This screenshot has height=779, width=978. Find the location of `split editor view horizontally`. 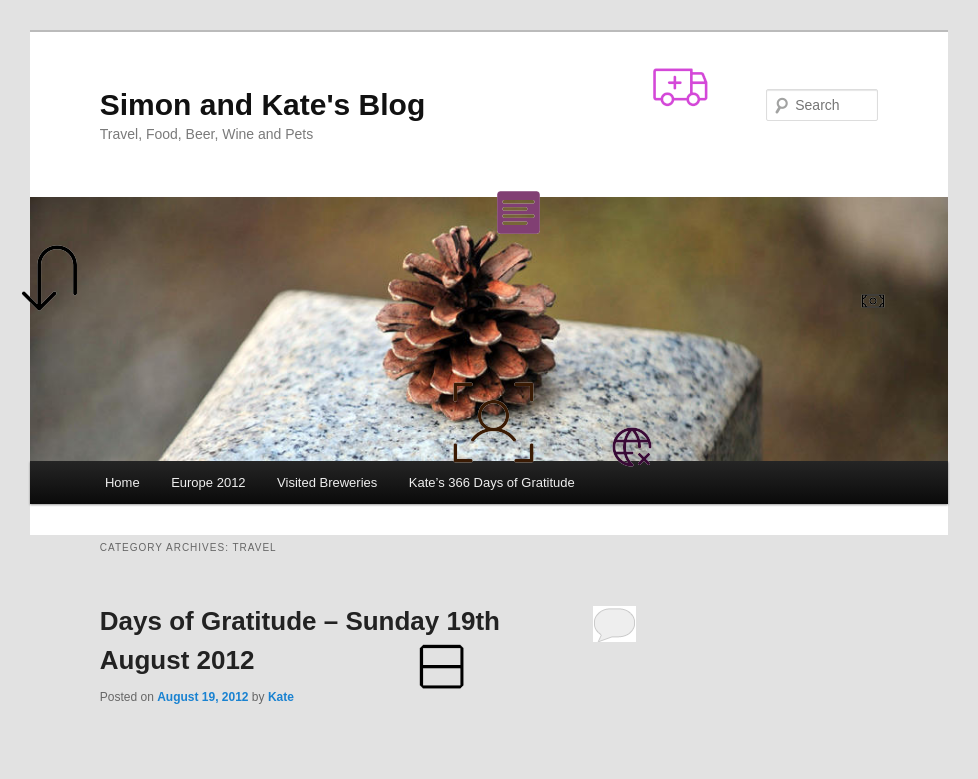

split editor view horizontally is located at coordinates (440, 665).